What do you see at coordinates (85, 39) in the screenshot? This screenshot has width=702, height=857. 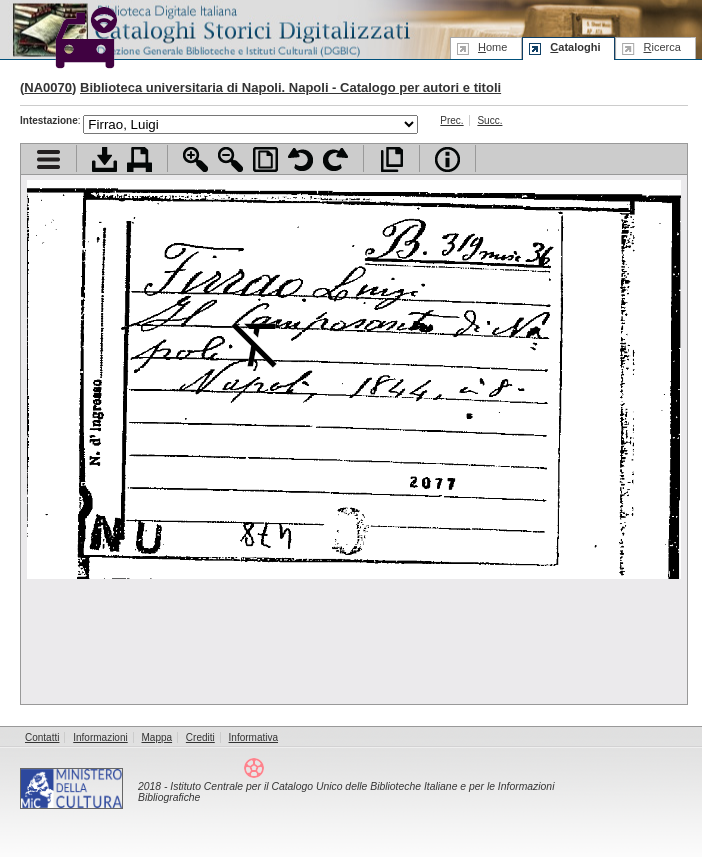 I see `request a wifi-enabled taxi or rideshare` at bounding box center [85, 39].